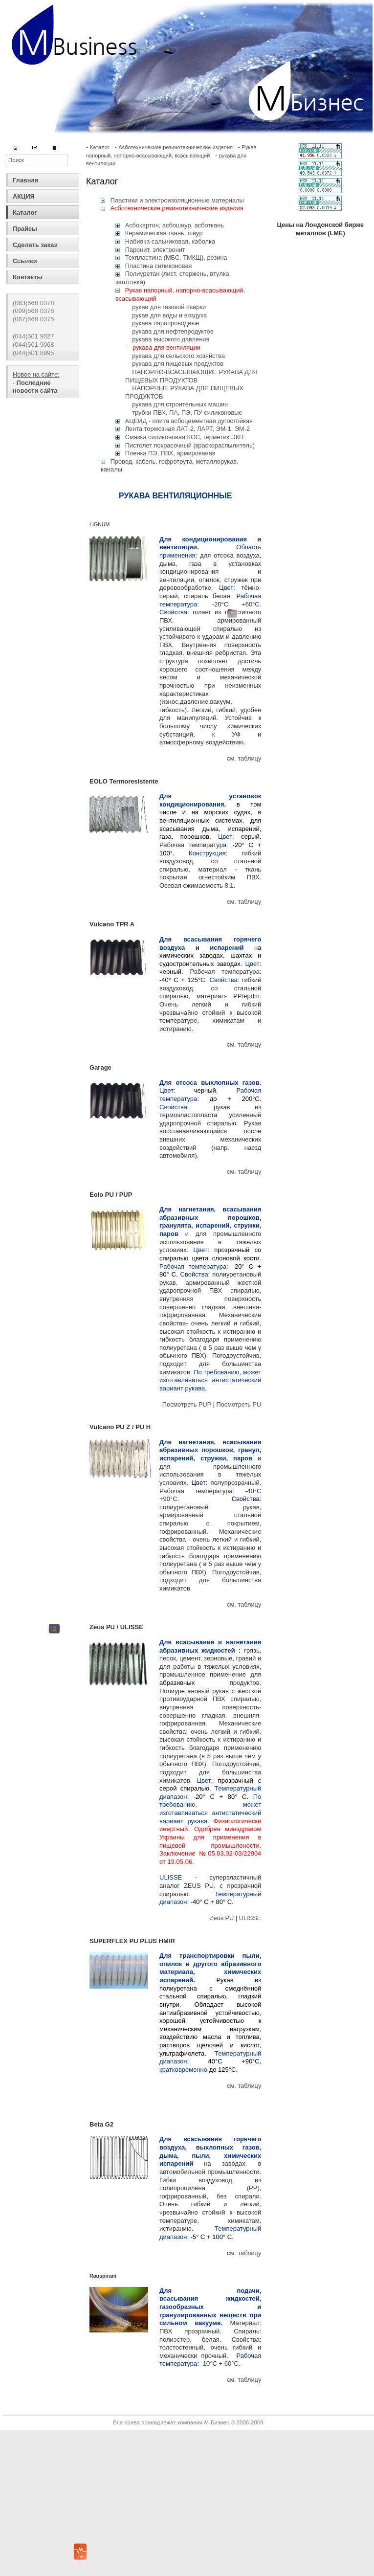 Image resolution: width=374 pixels, height=2576 pixels. Describe the element at coordinates (232, 613) in the screenshot. I see `open the nautilus file manager` at that location.